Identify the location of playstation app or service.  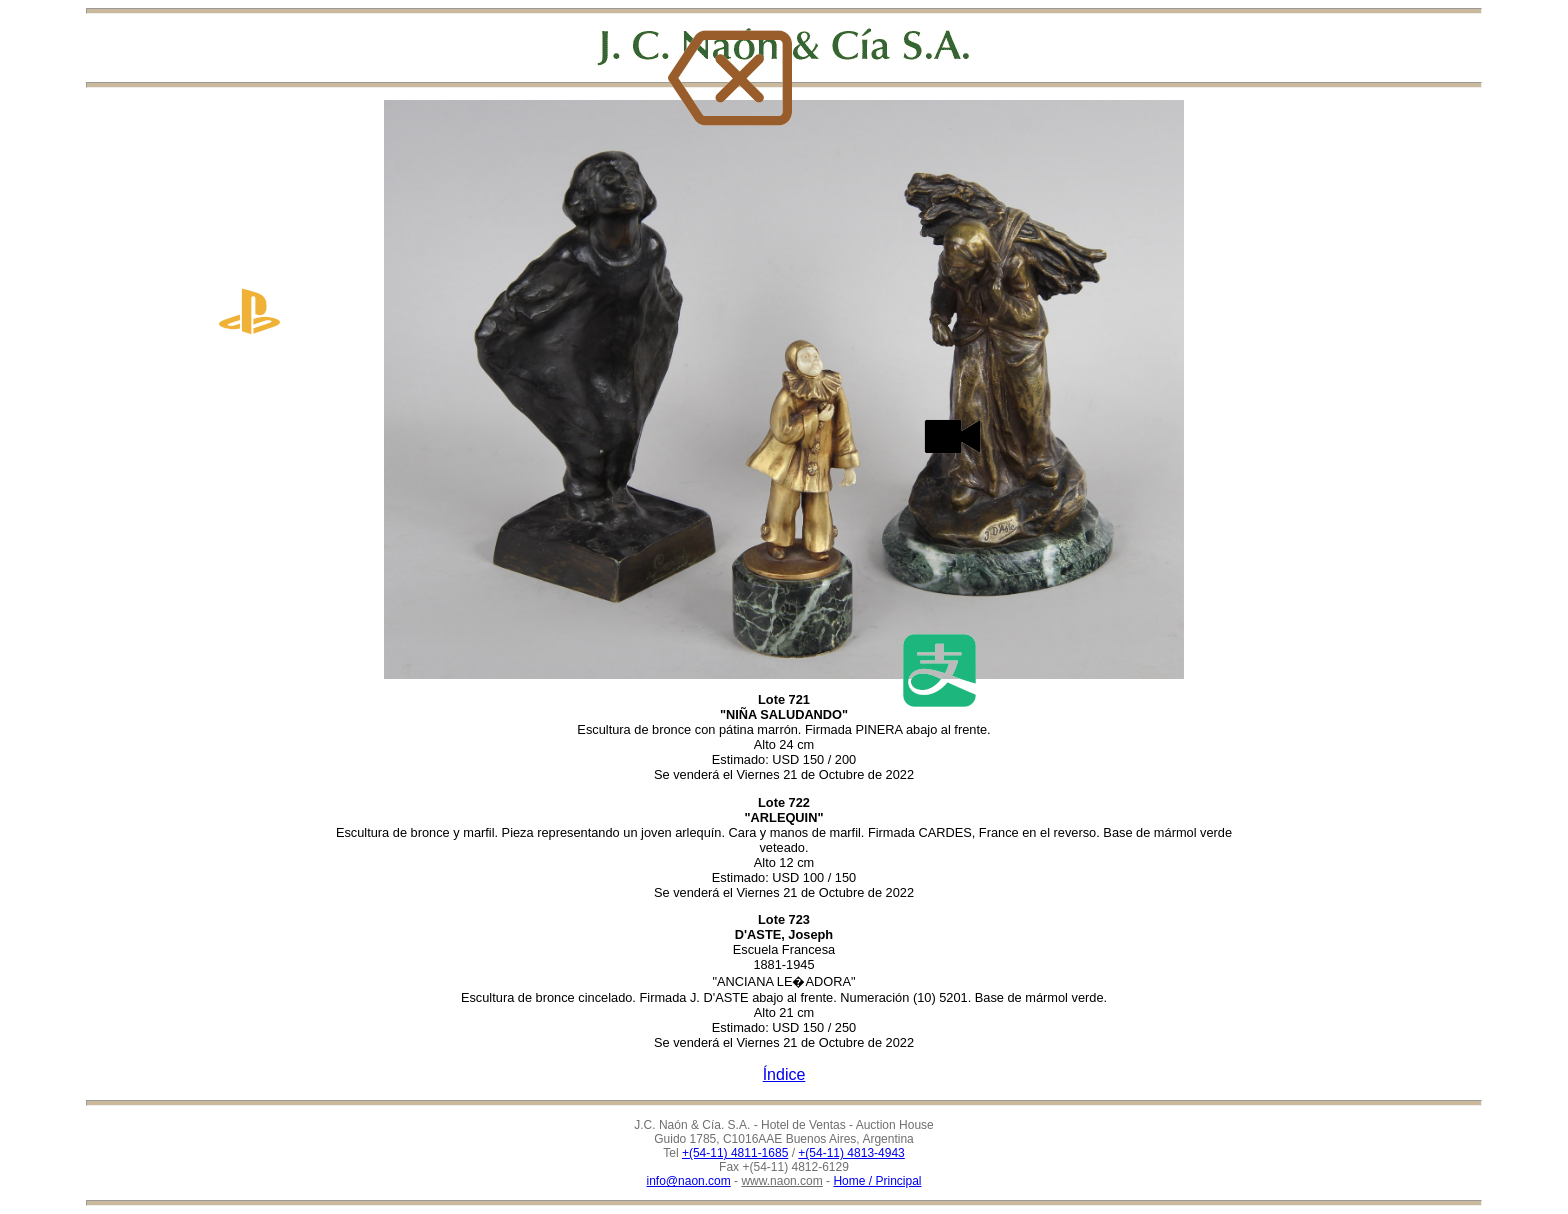
(249, 311).